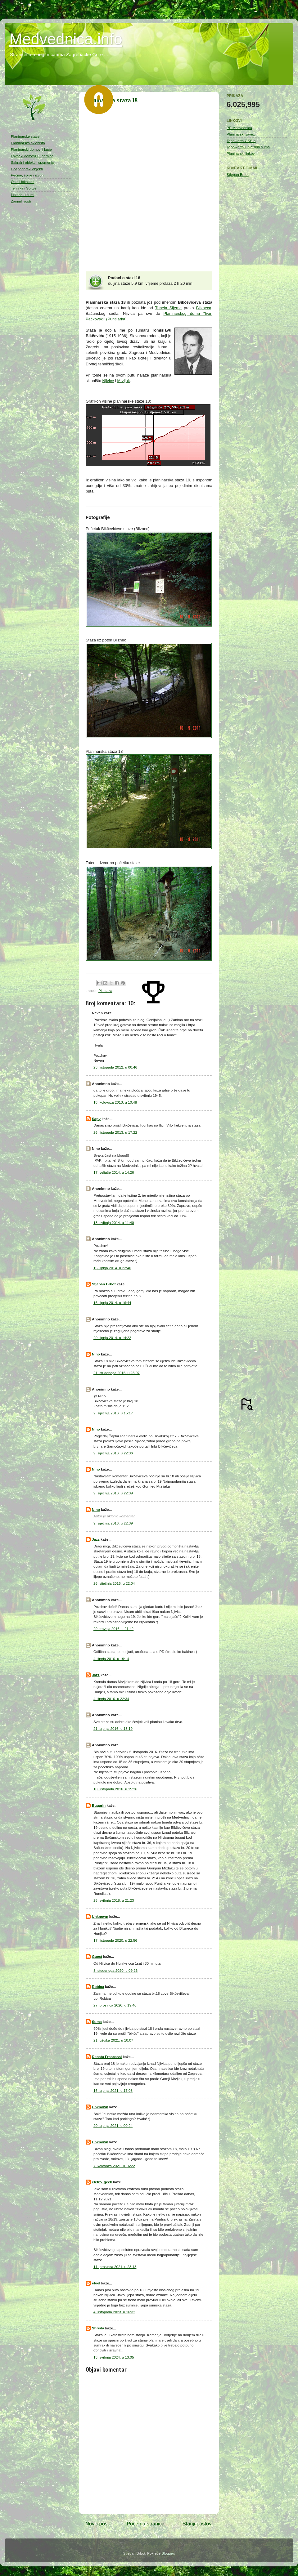  What do you see at coordinates (246, 1404) in the screenshot?
I see `search flagged items` at bounding box center [246, 1404].